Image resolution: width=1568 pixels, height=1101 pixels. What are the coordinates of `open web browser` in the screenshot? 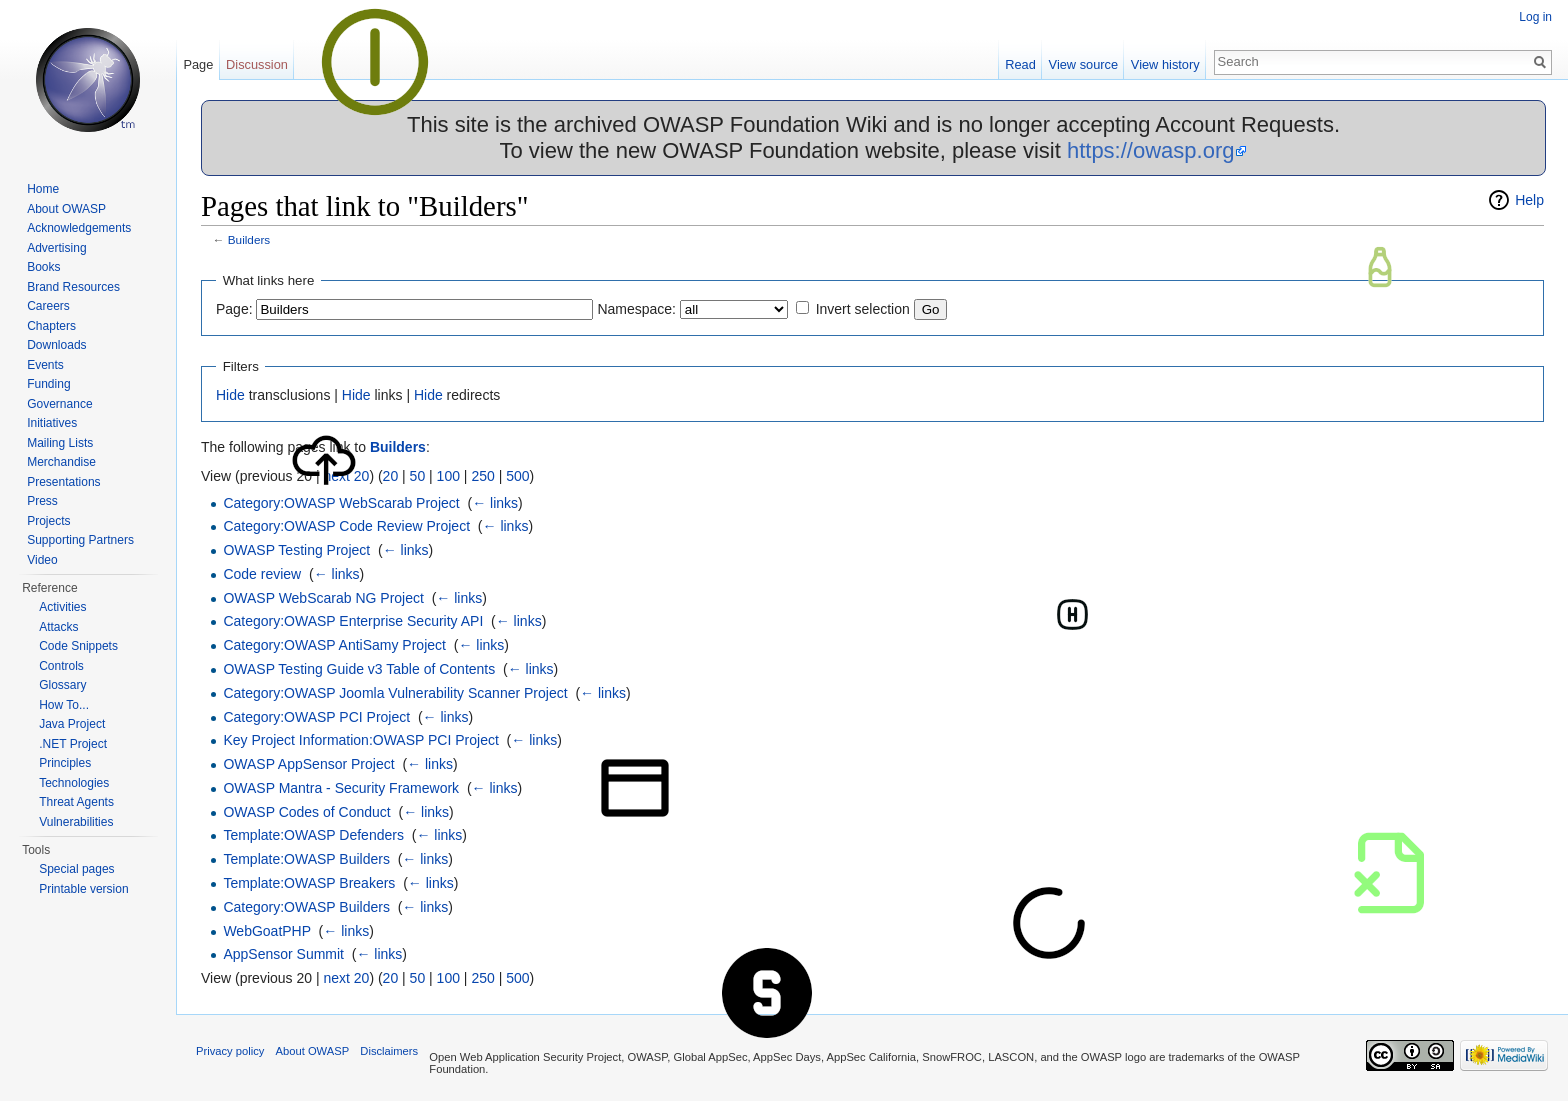 It's located at (635, 788).